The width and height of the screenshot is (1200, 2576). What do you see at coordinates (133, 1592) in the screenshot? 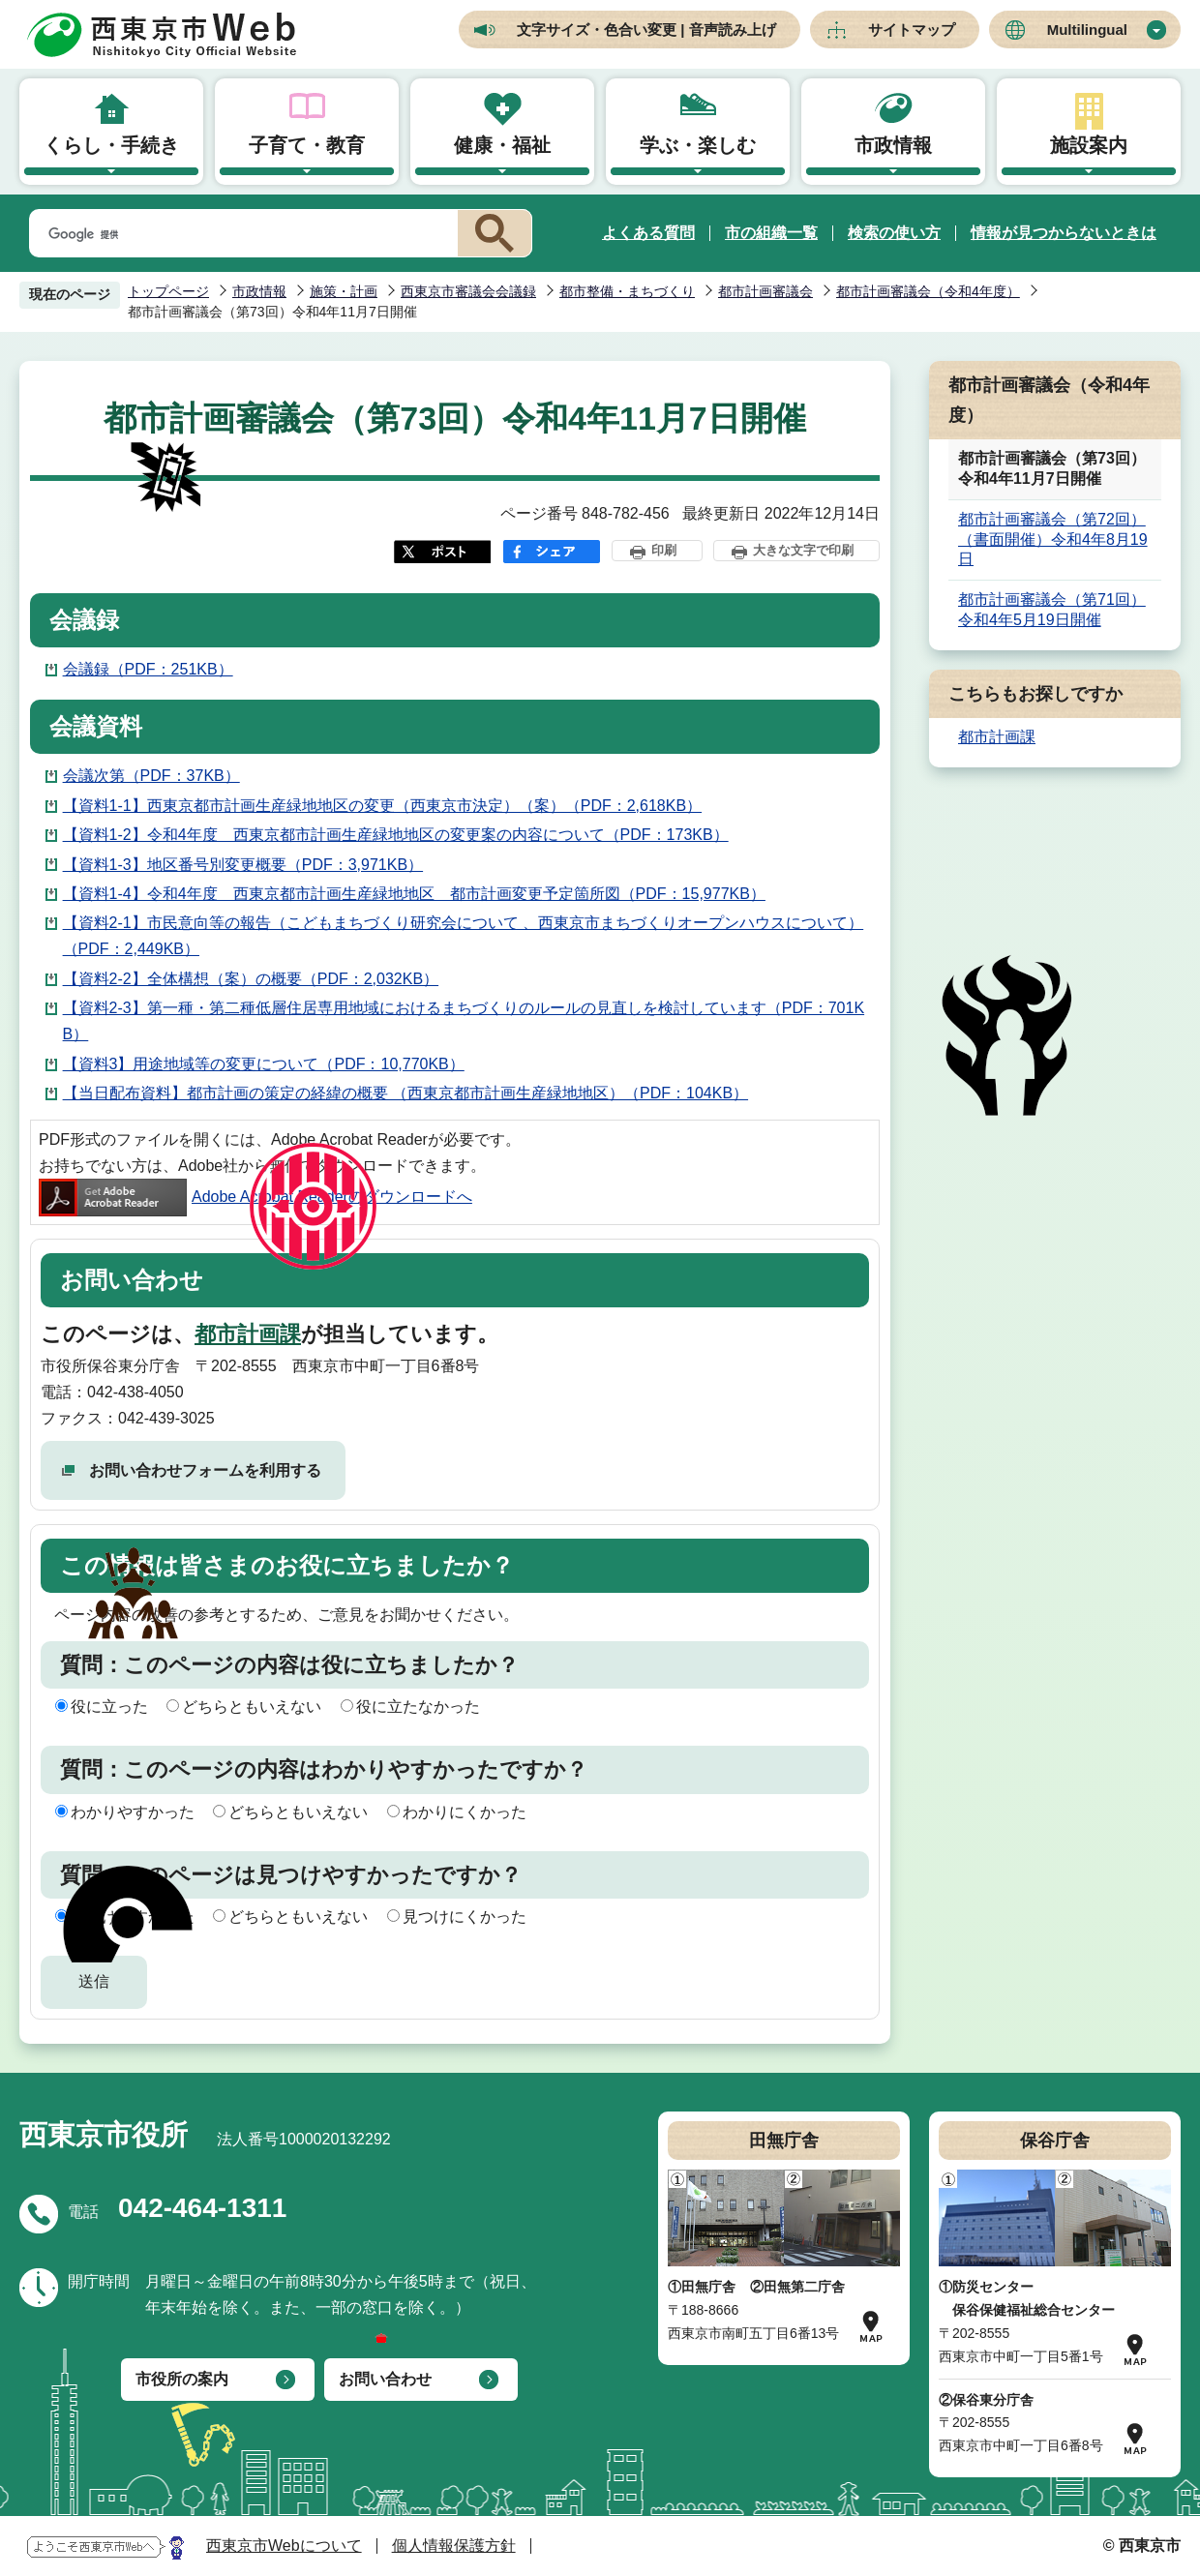
I see `the chariot tarot card icon` at bounding box center [133, 1592].